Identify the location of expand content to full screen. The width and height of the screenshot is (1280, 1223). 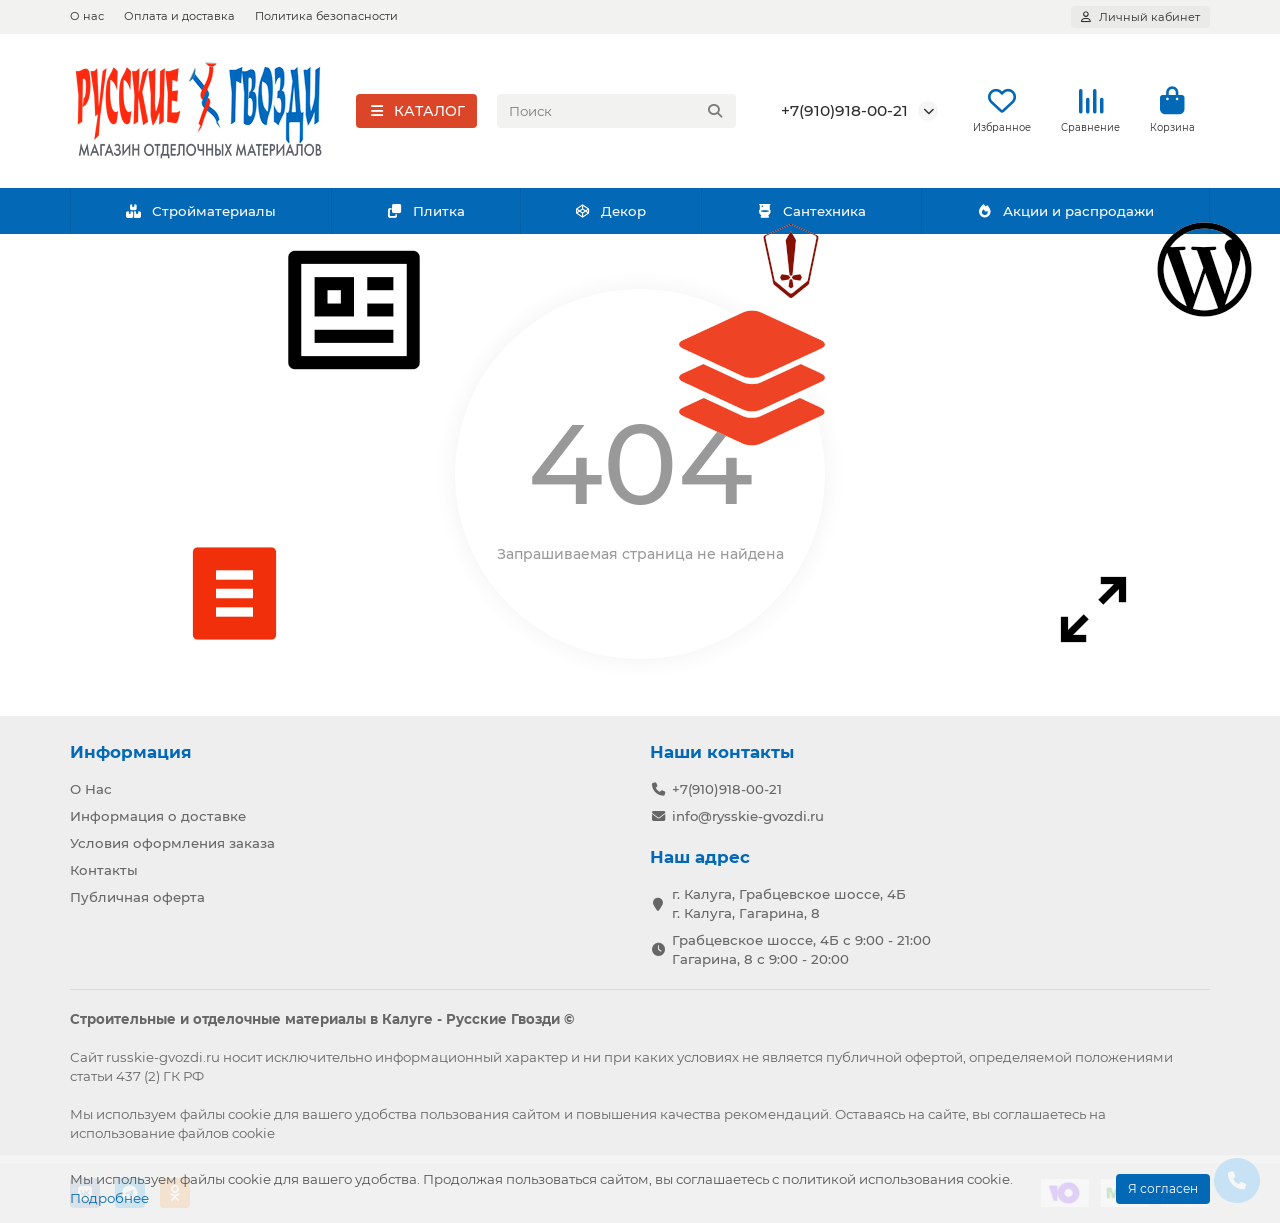
(1093, 609).